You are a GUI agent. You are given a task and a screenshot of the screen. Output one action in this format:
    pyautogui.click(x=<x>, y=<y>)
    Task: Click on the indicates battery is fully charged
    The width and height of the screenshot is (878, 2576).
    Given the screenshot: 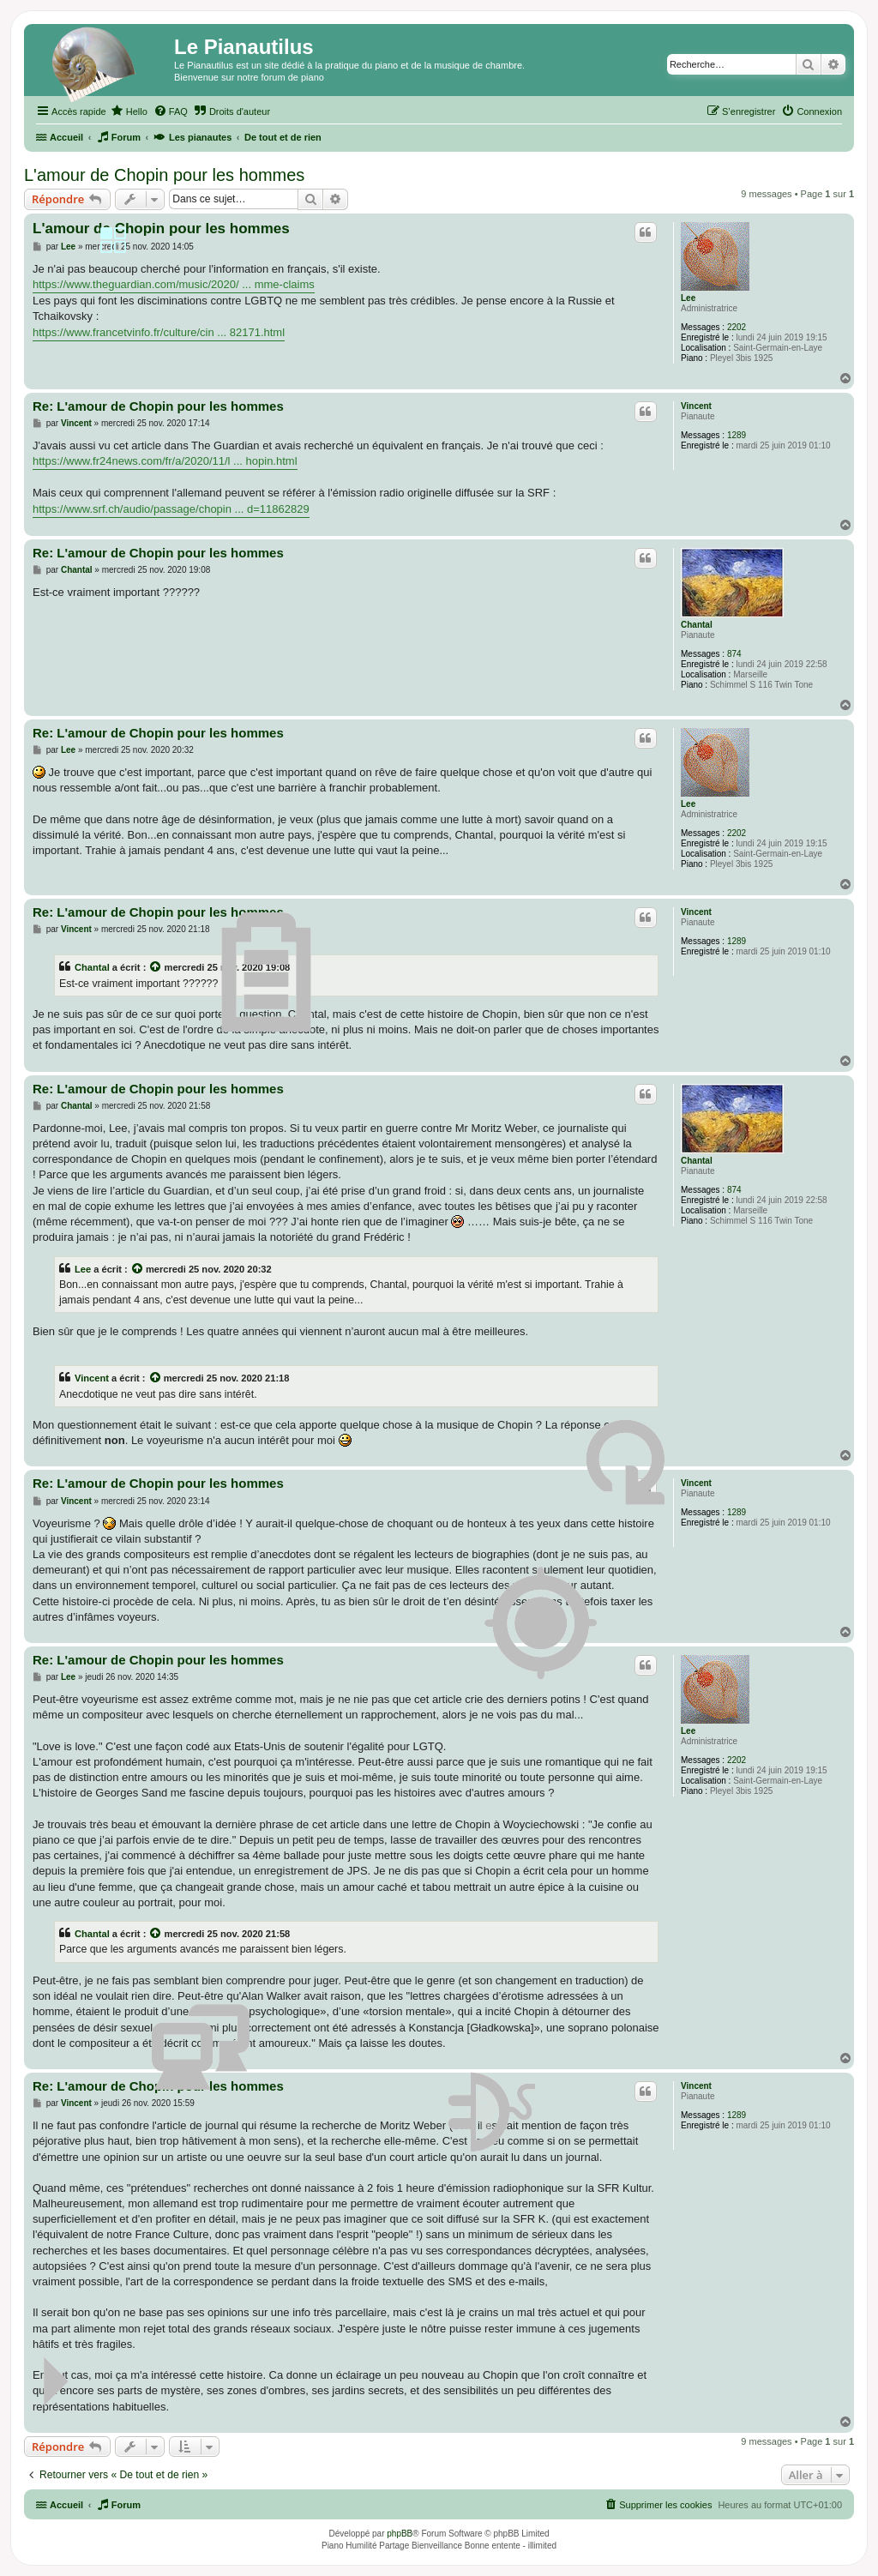 What is the action you would take?
    pyautogui.click(x=266, y=972)
    